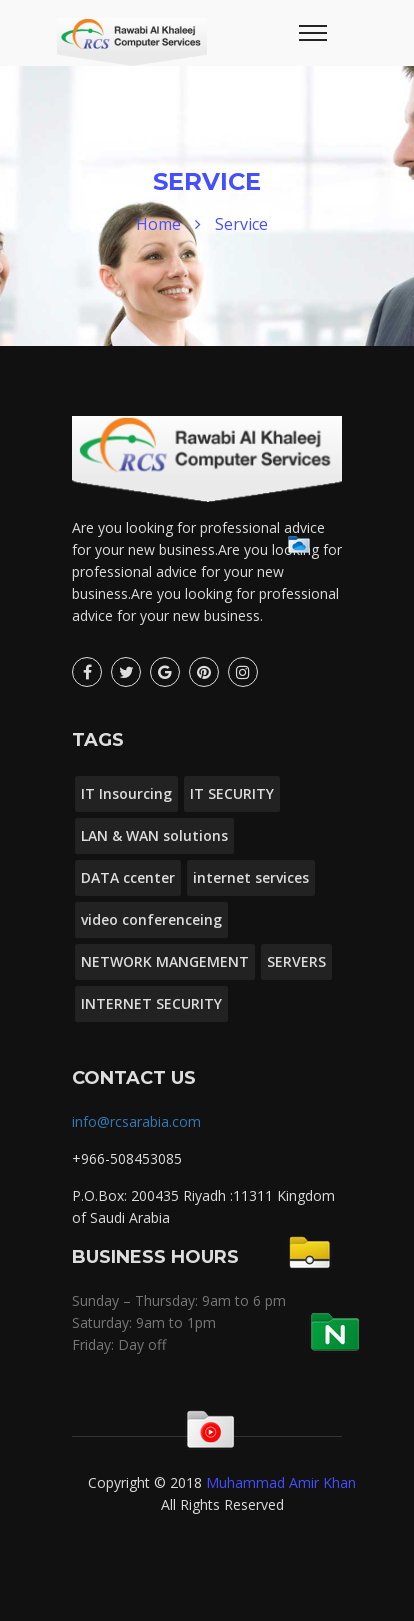 The width and height of the screenshot is (414, 1621). What do you see at coordinates (335, 1333) in the screenshot?
I see `open nginx configuration files folder` at bounding box center [335, 1333].